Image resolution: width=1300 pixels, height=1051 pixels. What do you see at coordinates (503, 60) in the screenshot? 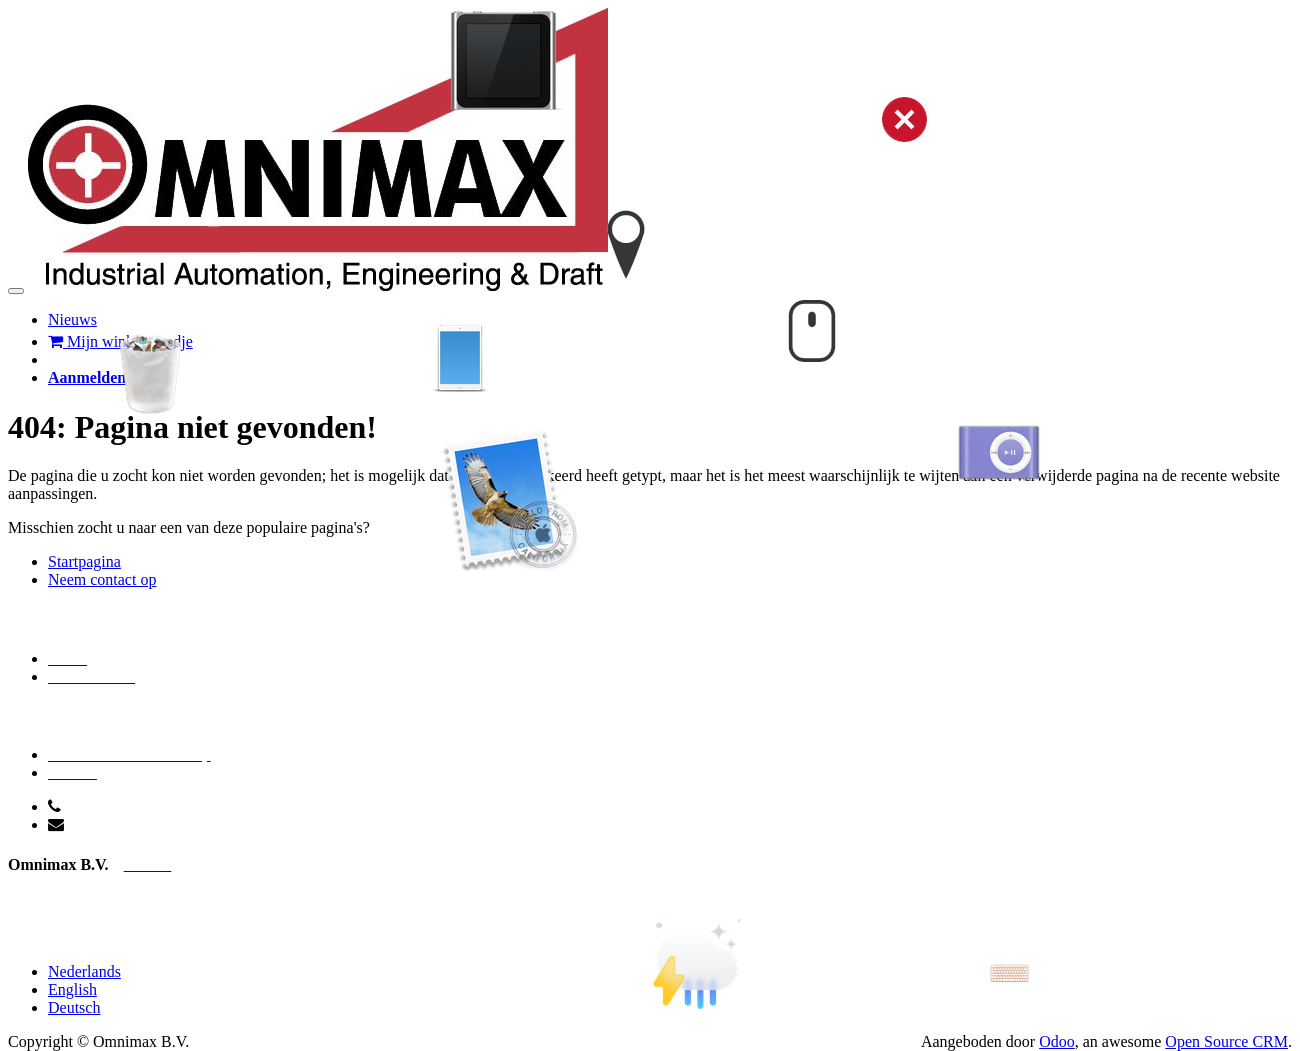
I see `iPod nano device in silver` at bounding box center [503, 60].